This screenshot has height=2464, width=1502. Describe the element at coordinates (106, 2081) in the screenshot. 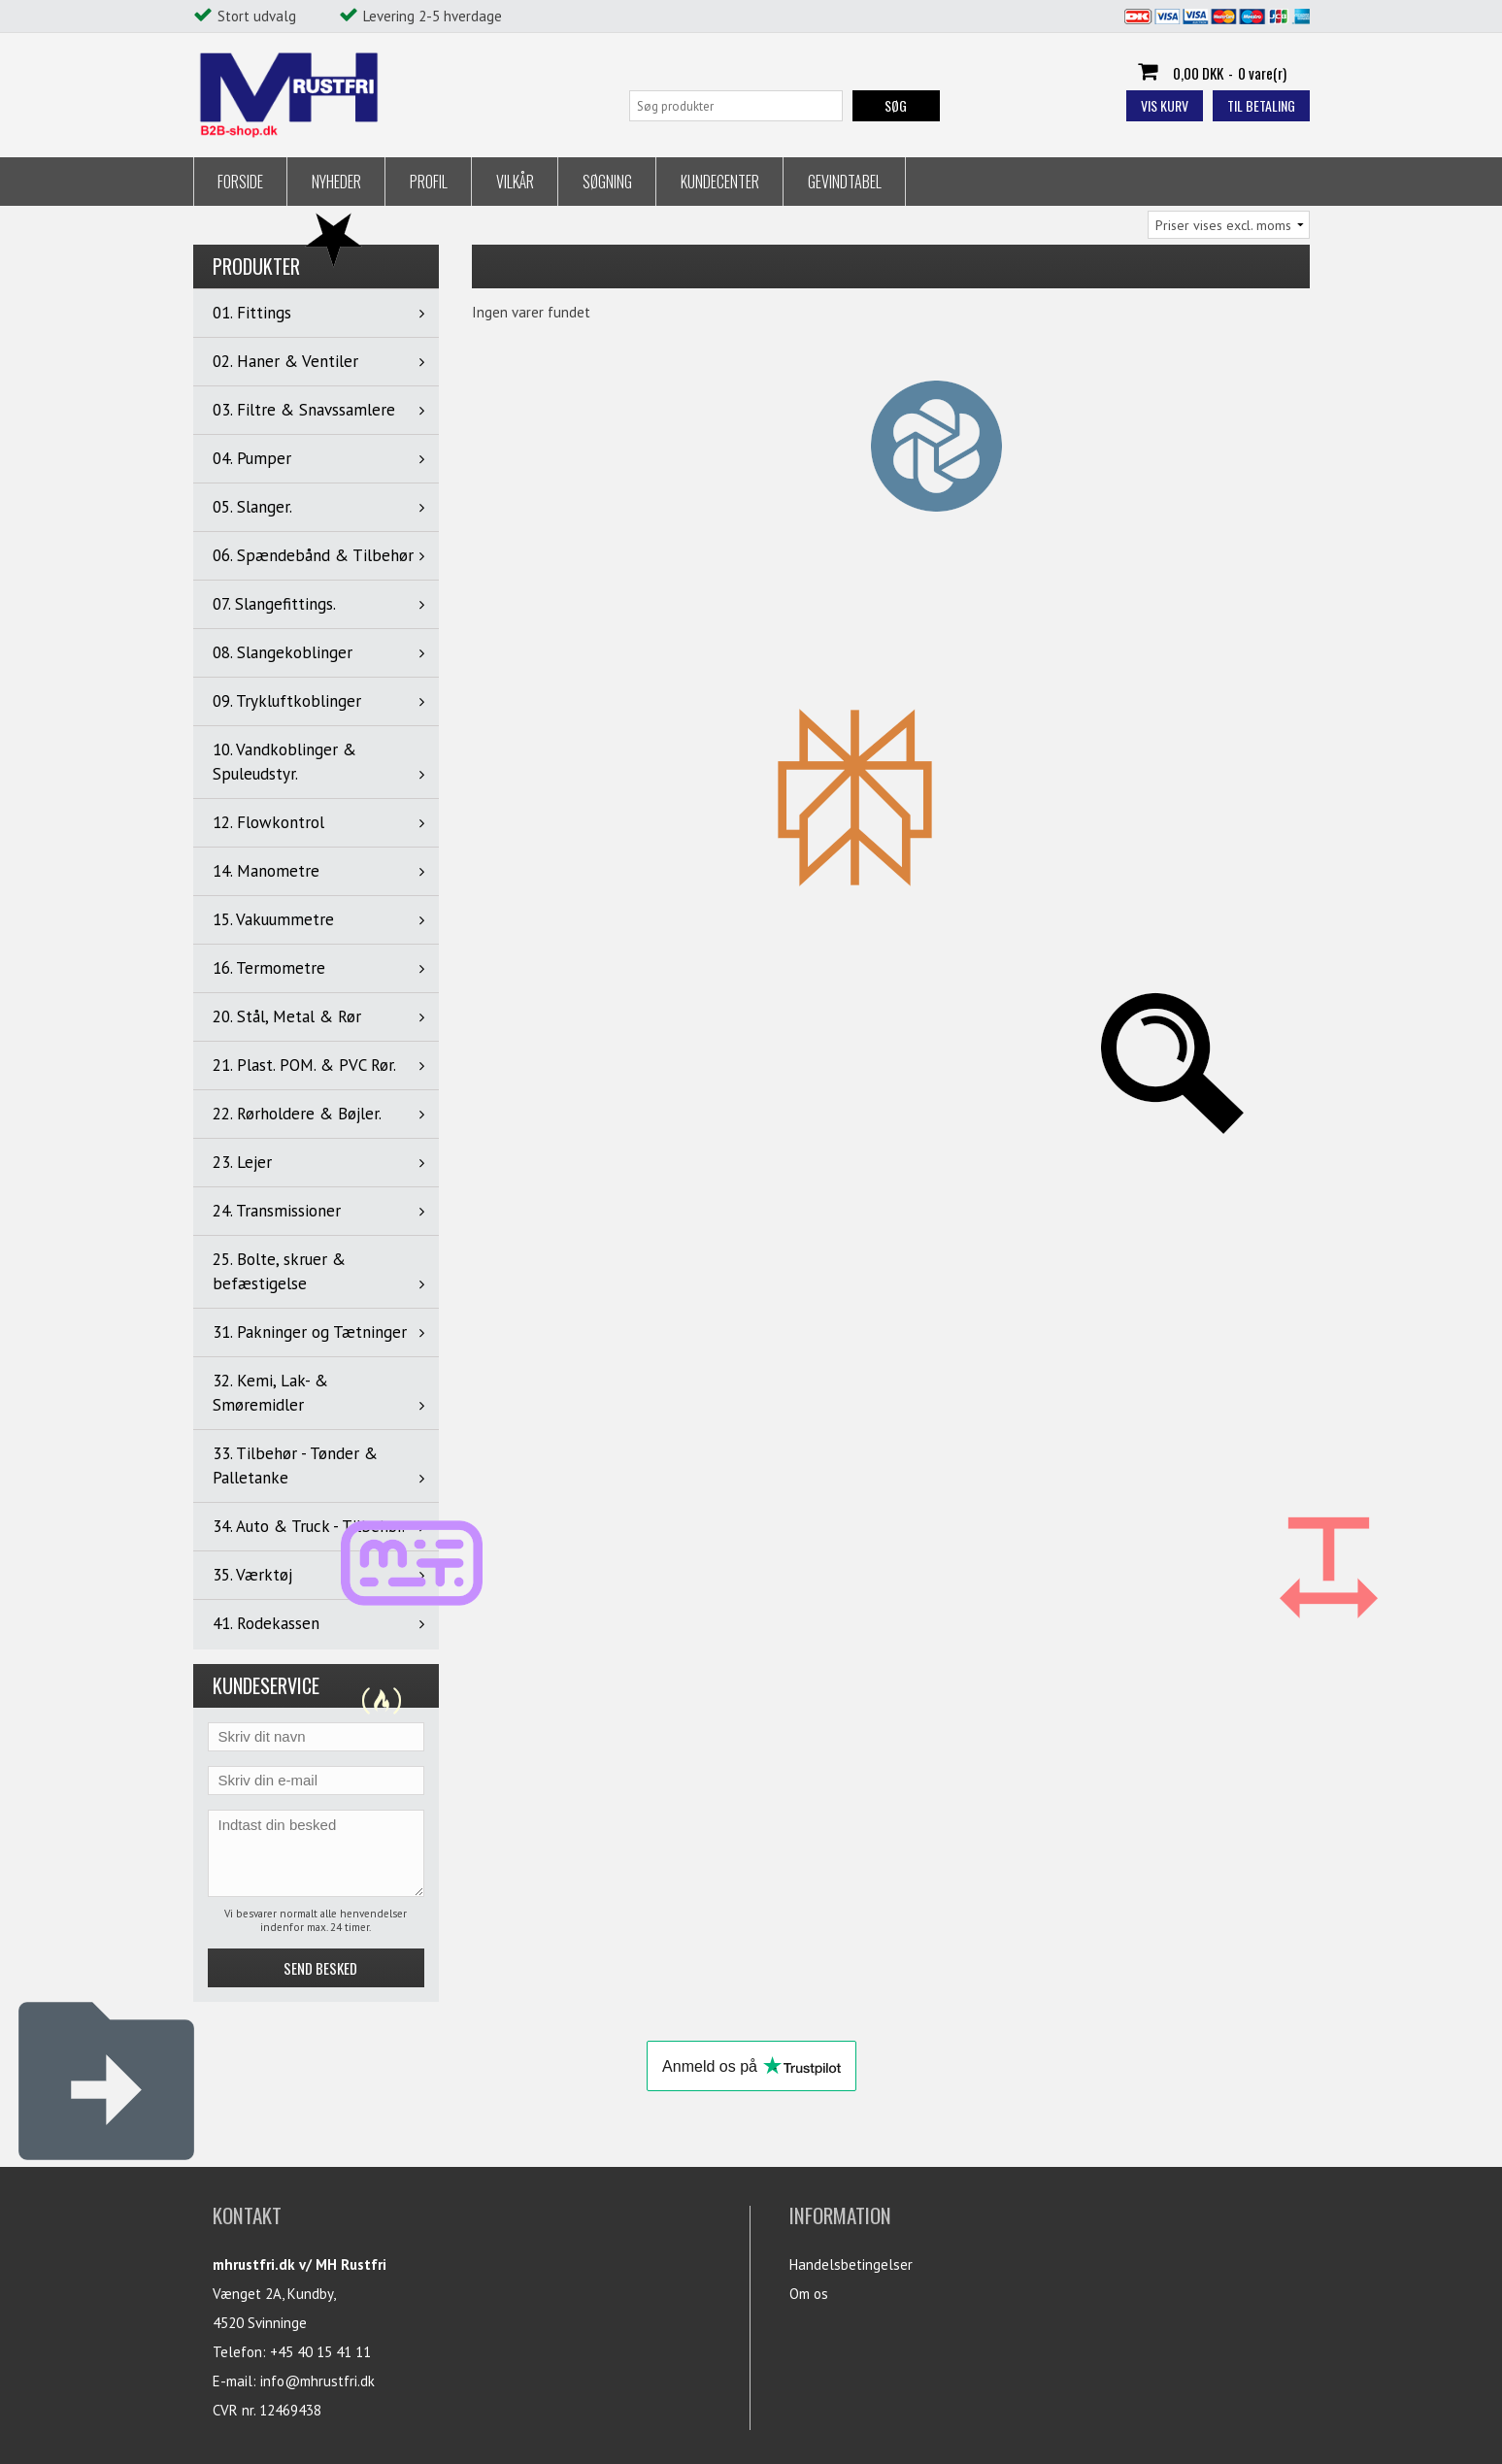

I see `move files to another folder` at that location.